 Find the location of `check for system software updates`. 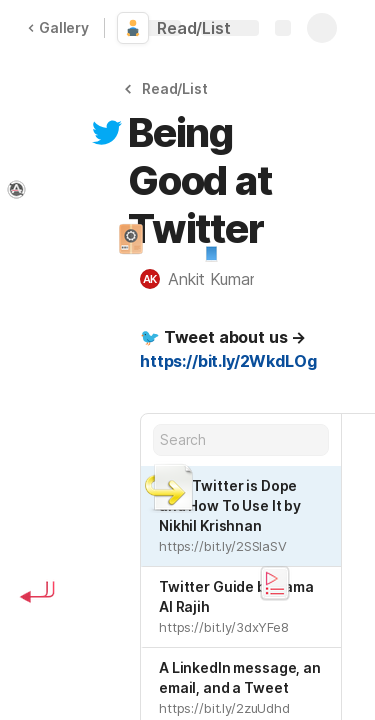

check for system software updates is located at coordinates (16, 189).